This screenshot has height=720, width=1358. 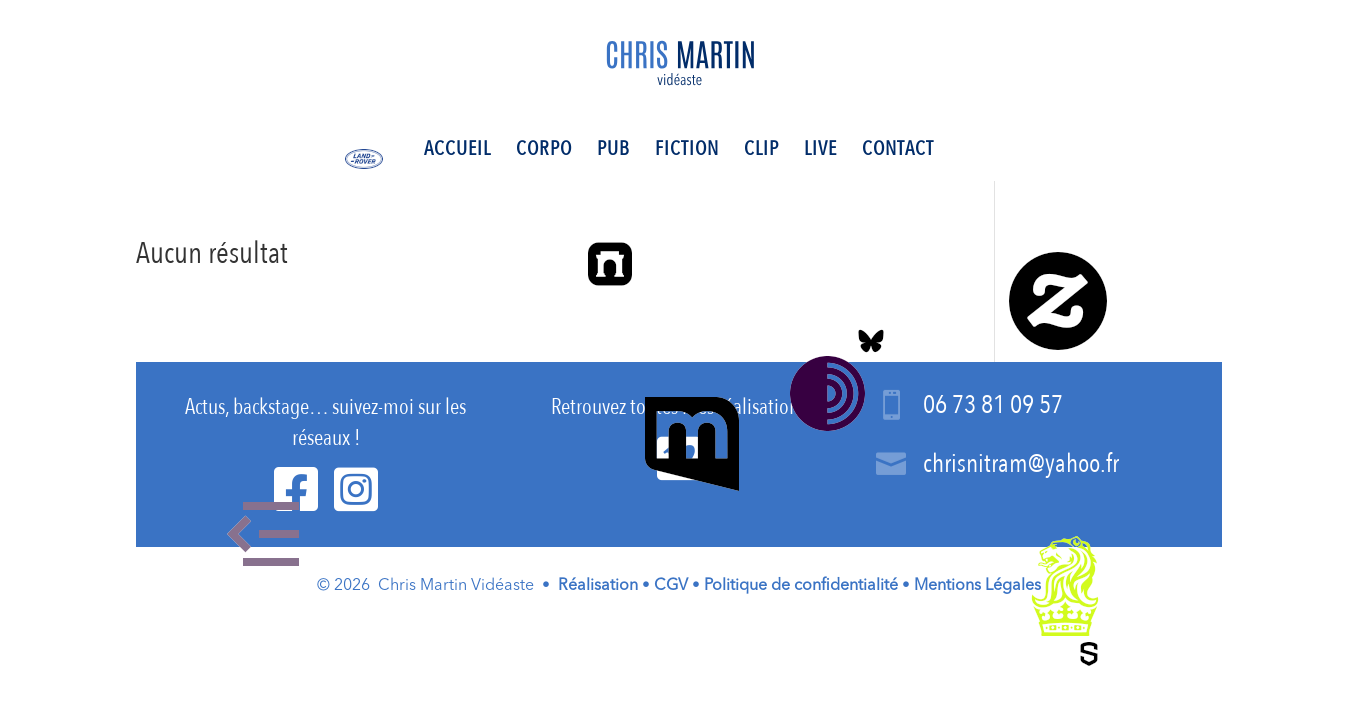 What do you see at coordinates (827, 393) in the screenshot?
I see `open tor browser for anonymous web browsing` at bounding box center [827, 393].